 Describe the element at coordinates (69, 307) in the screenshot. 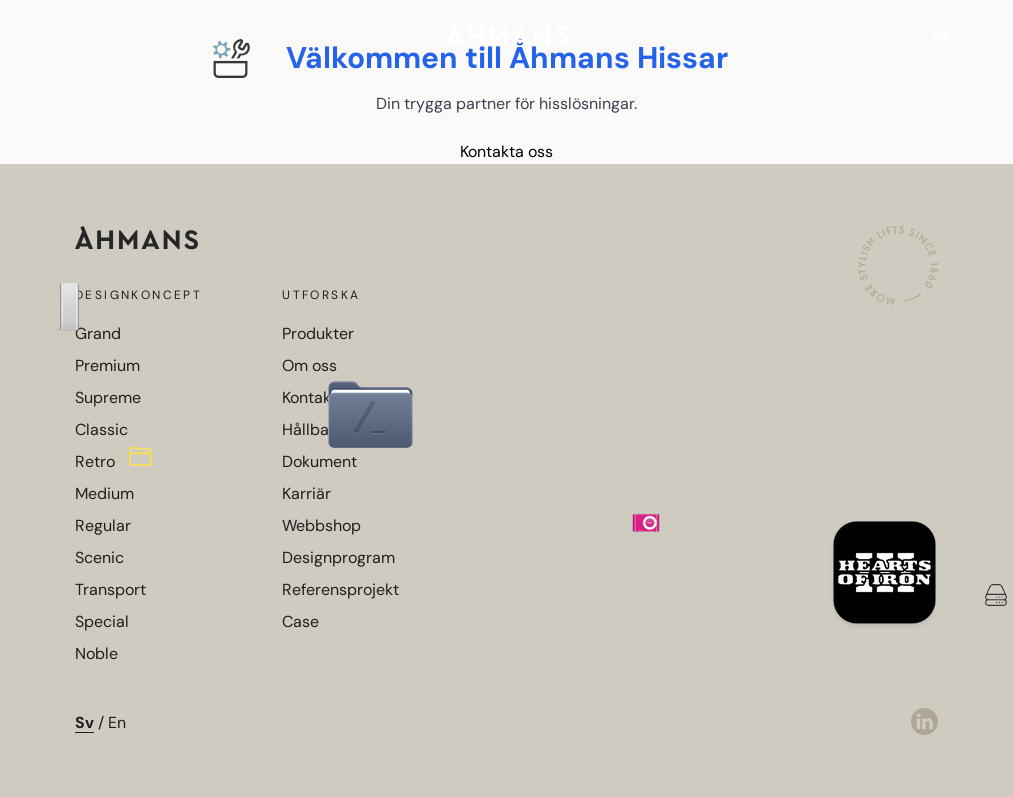

I see `iPod nano device connected` at that location.